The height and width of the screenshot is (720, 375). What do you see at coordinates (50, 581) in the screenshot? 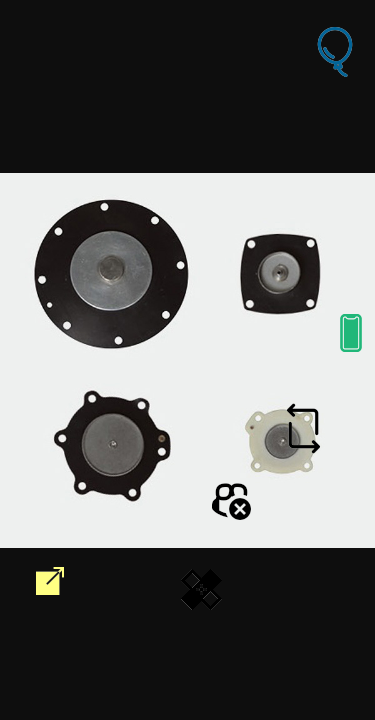
I see `open link in new window` at bounding box center [50, 581].